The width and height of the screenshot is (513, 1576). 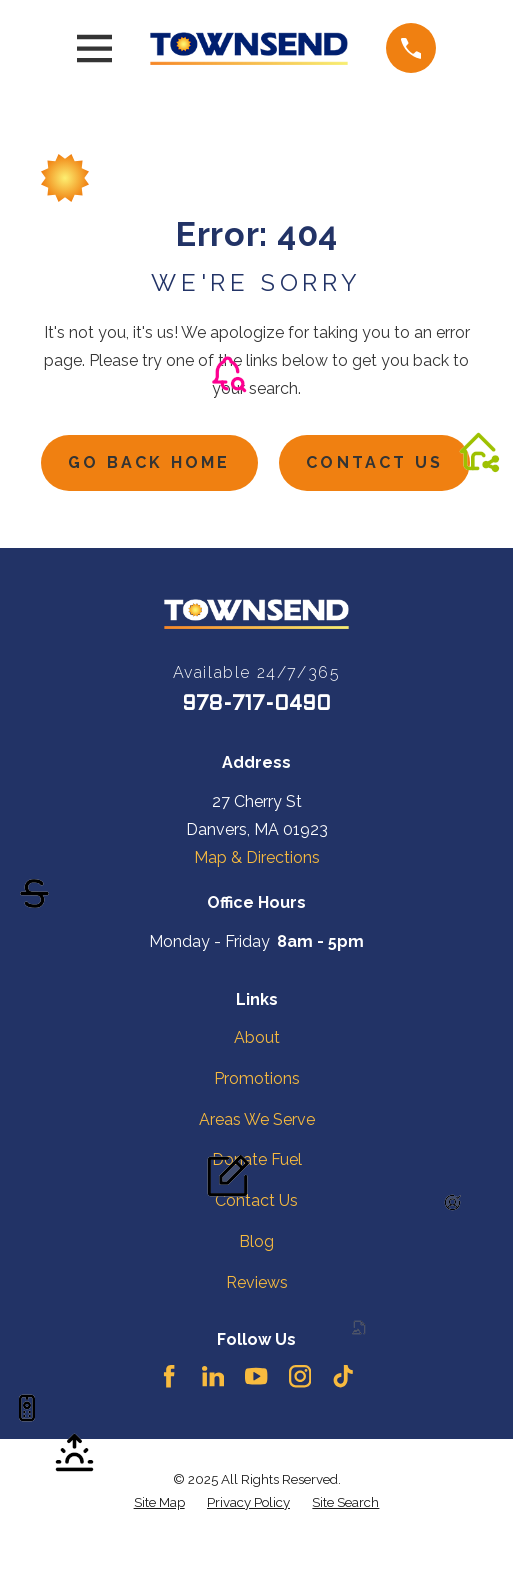 I want to click on view image file, so click(x=359, y=1327).